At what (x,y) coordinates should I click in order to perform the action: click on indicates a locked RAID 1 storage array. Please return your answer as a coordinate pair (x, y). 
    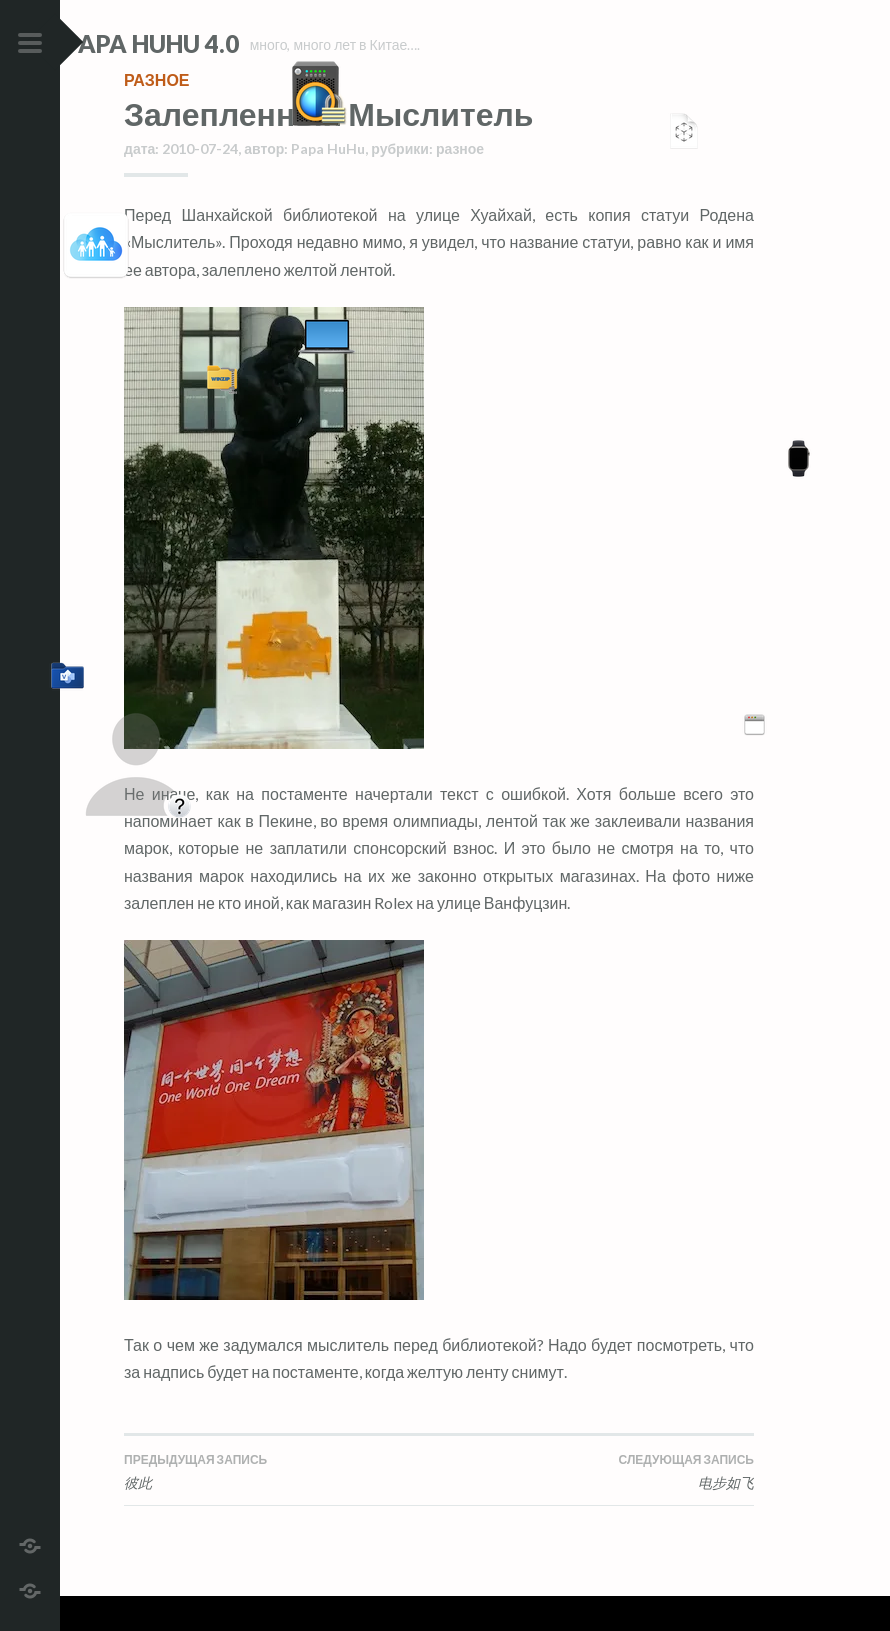
    Looking at the image, I should click on (315, 93).